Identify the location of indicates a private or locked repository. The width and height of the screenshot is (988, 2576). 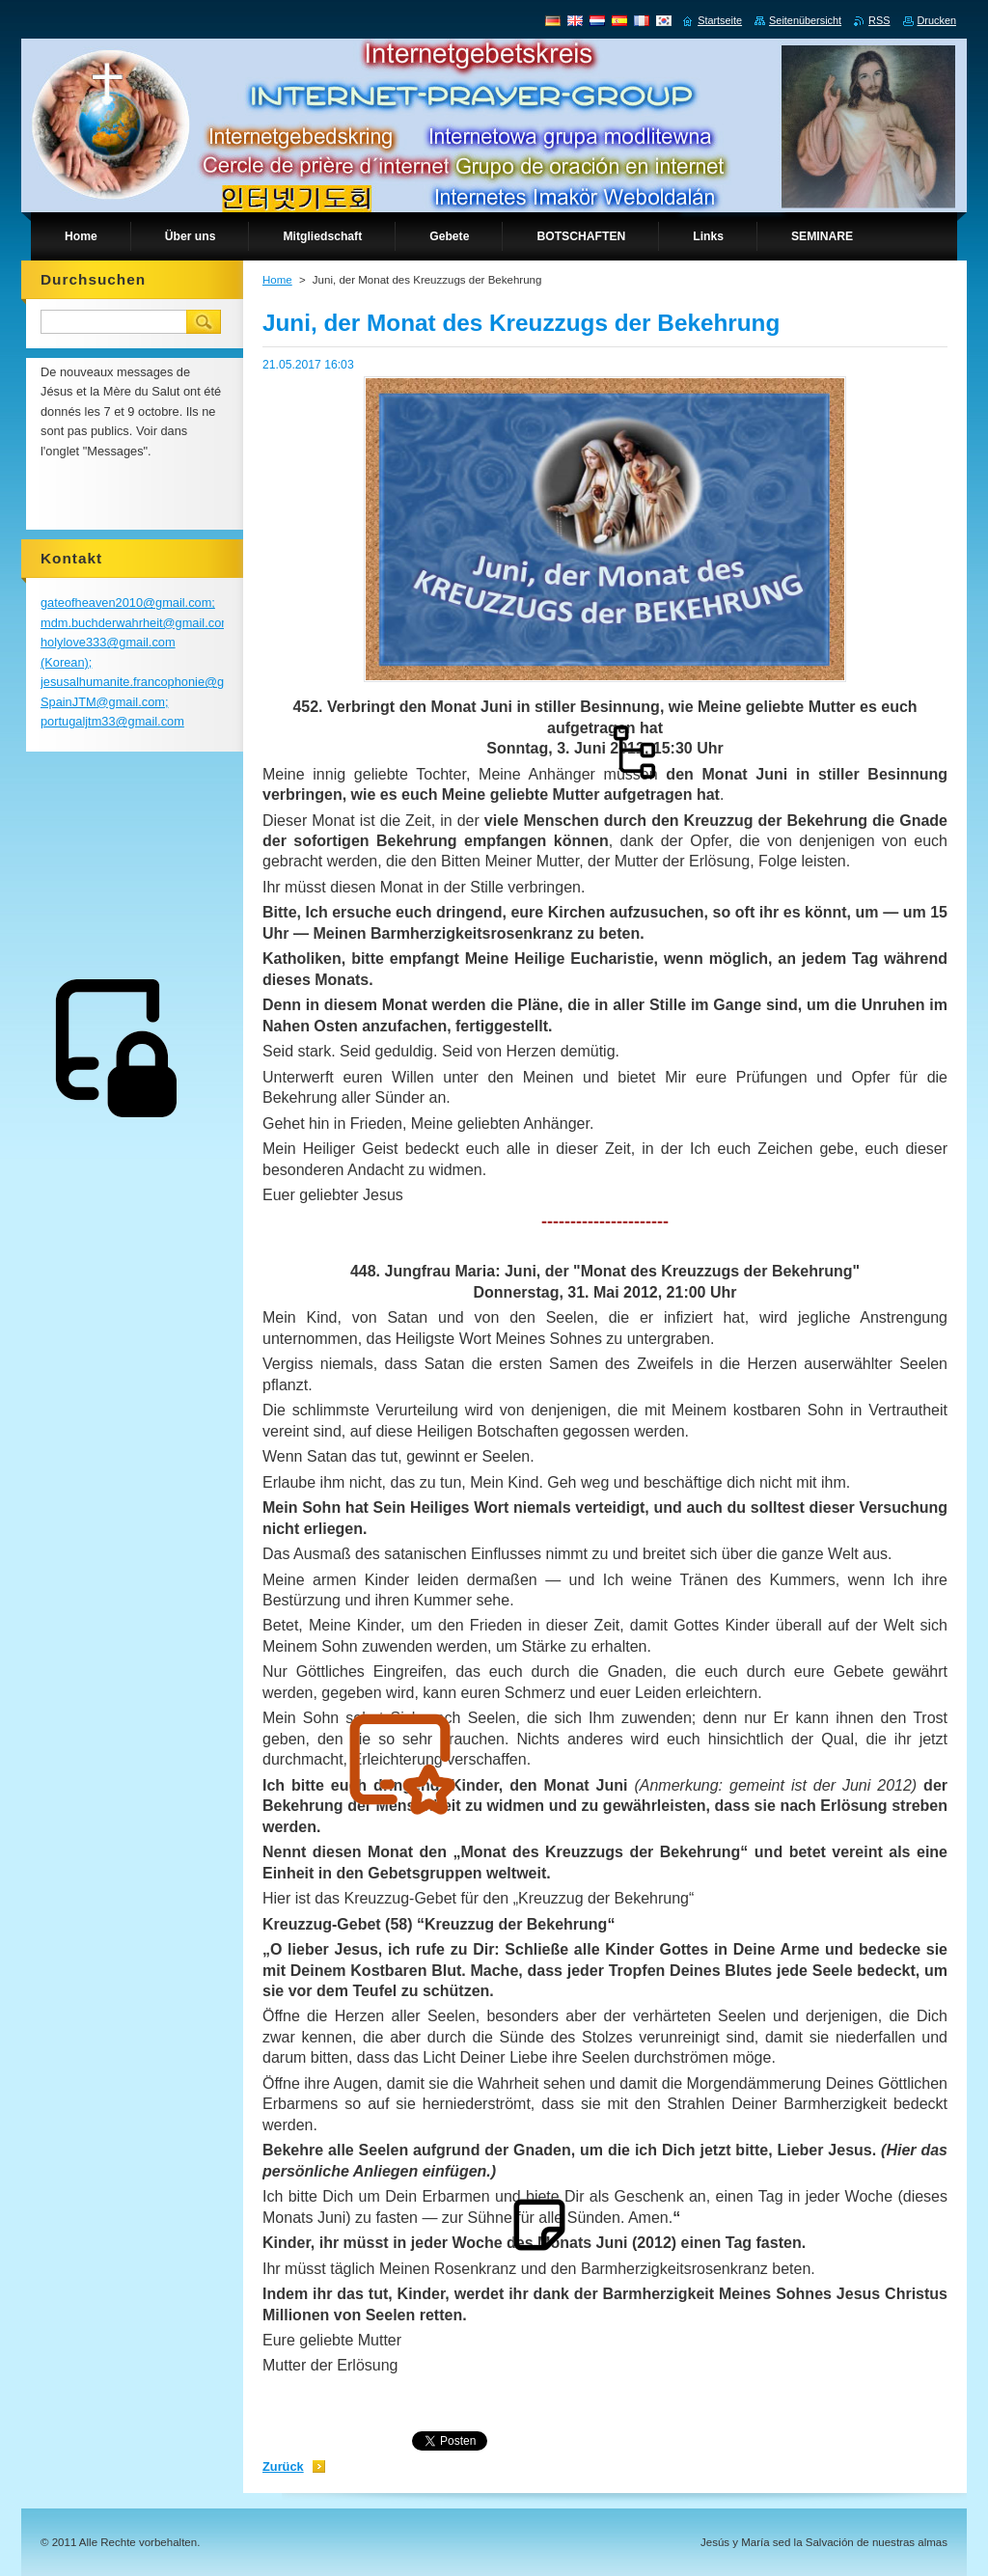
(107, 1048).